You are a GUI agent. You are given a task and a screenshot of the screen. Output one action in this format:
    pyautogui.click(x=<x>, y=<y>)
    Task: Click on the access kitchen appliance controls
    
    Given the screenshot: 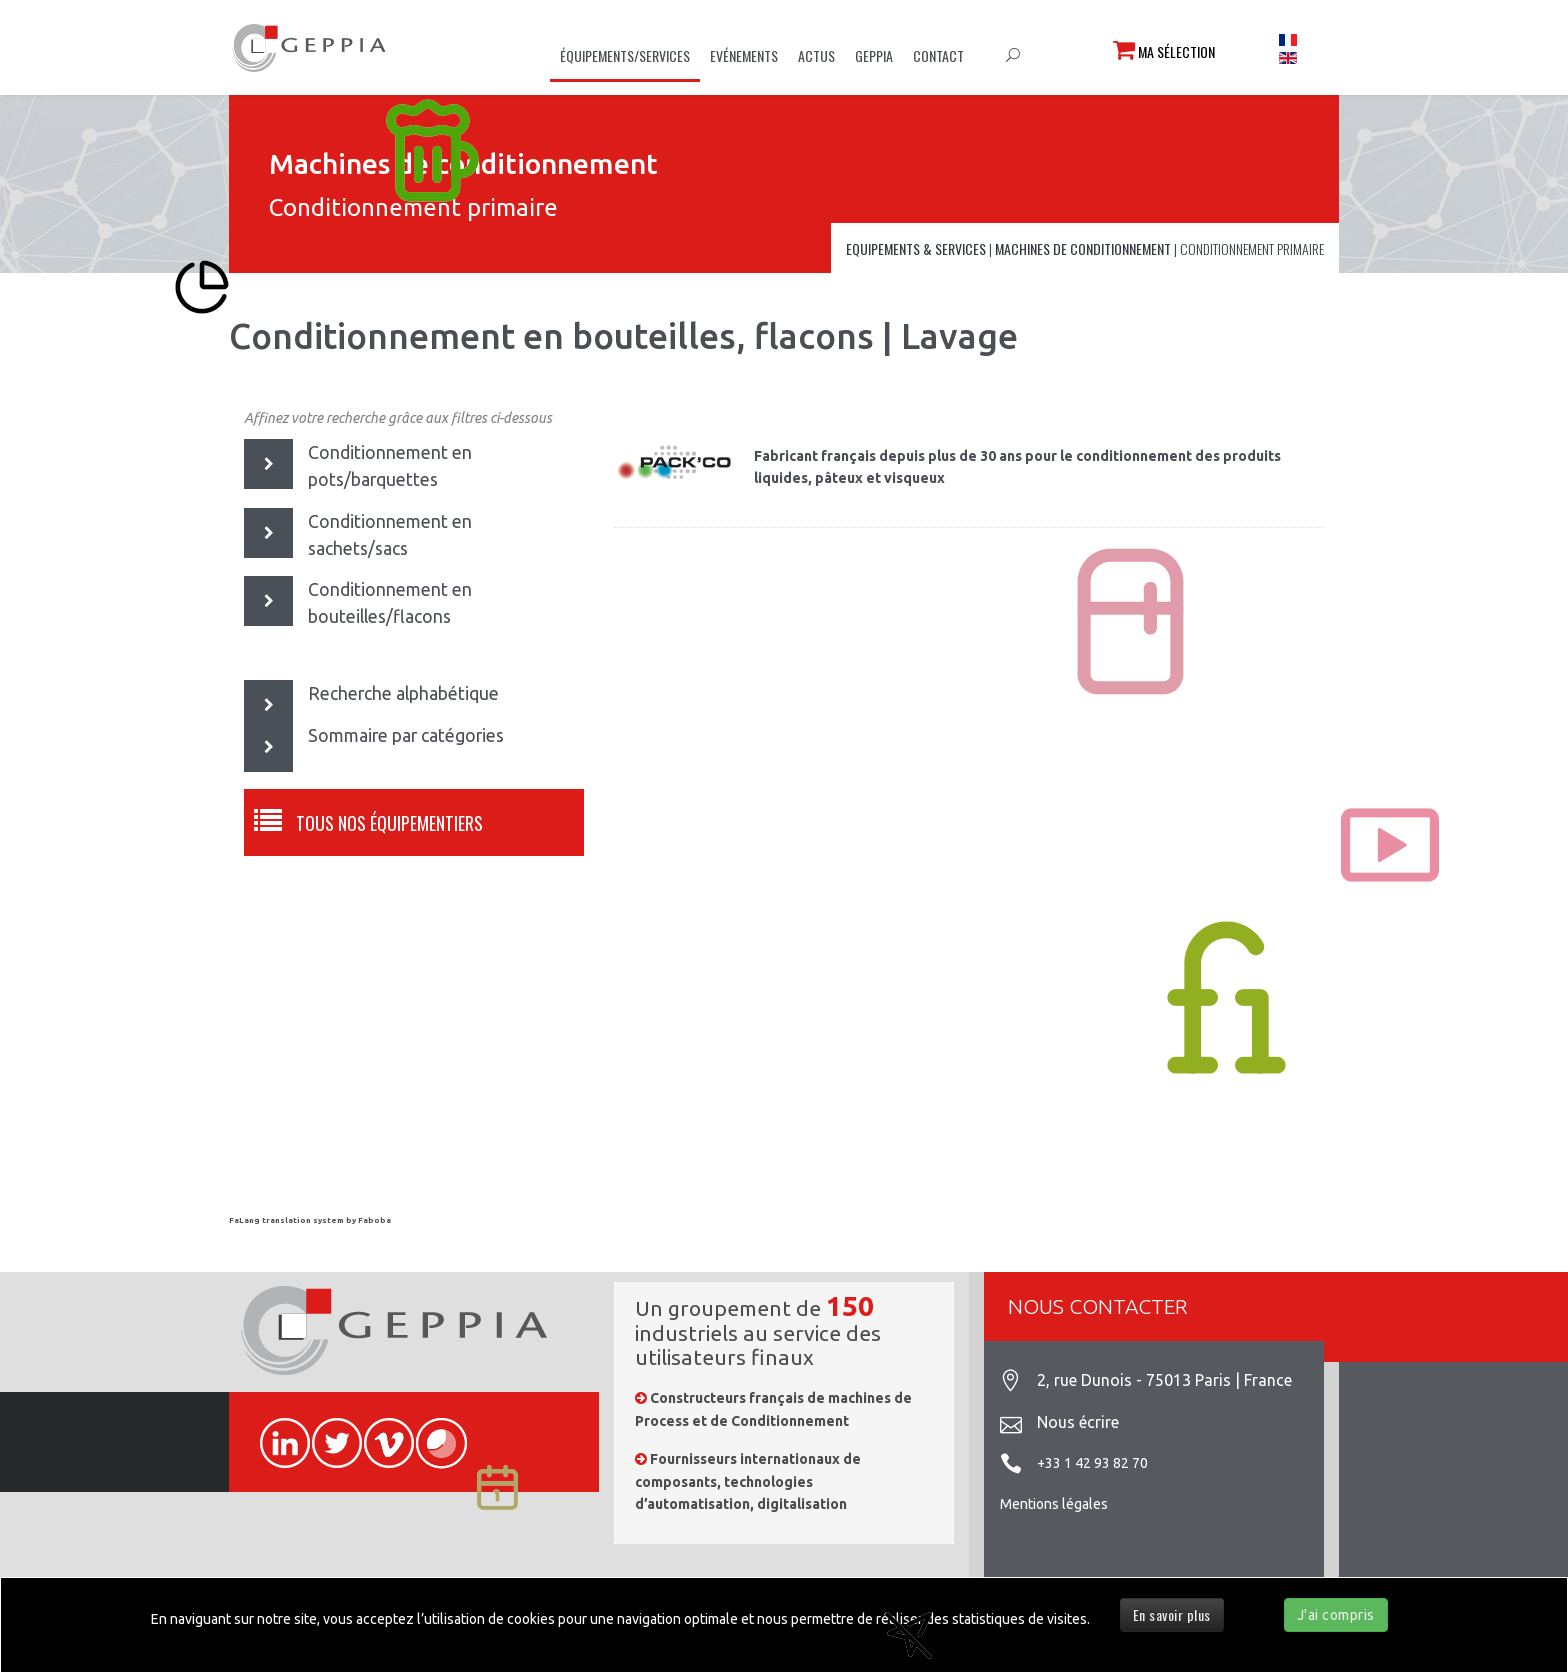 What is the action you would take?
    pyautogui.click(x=1130, y=621)
    